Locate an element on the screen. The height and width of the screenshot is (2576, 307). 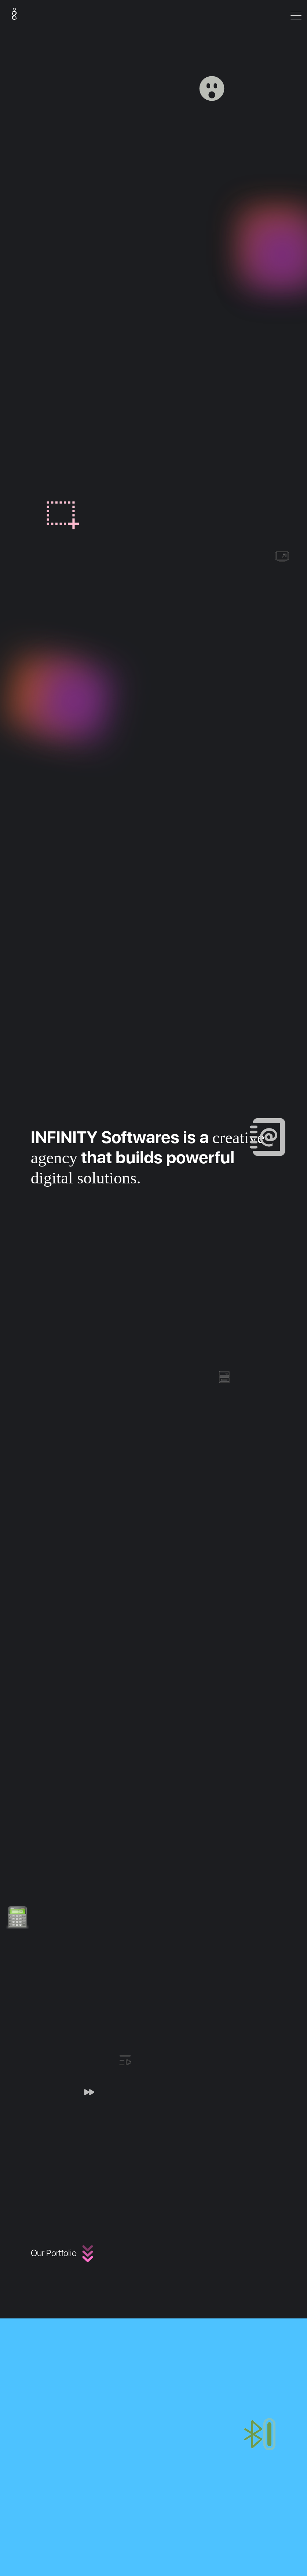
open address book or contacts is located at coordinates (270, 1136).